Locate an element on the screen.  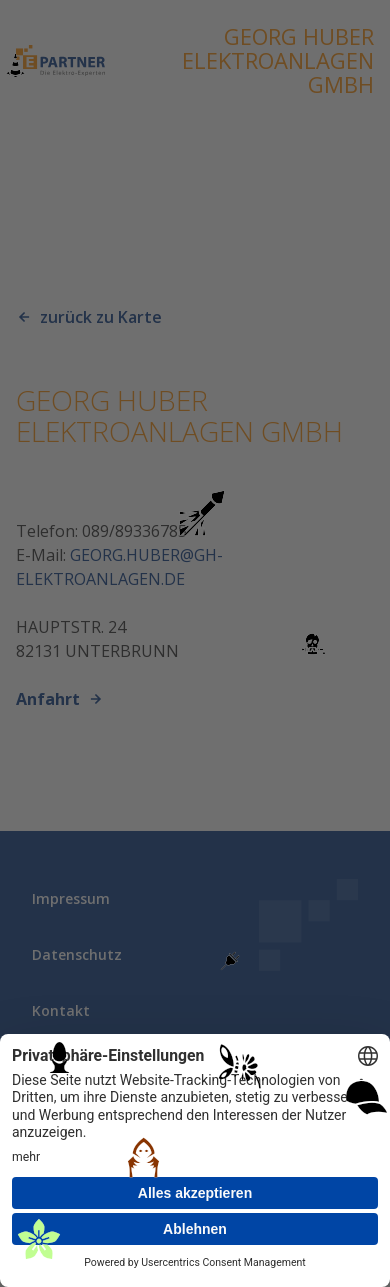
connect to a power source is located at coordinates (230, 961).